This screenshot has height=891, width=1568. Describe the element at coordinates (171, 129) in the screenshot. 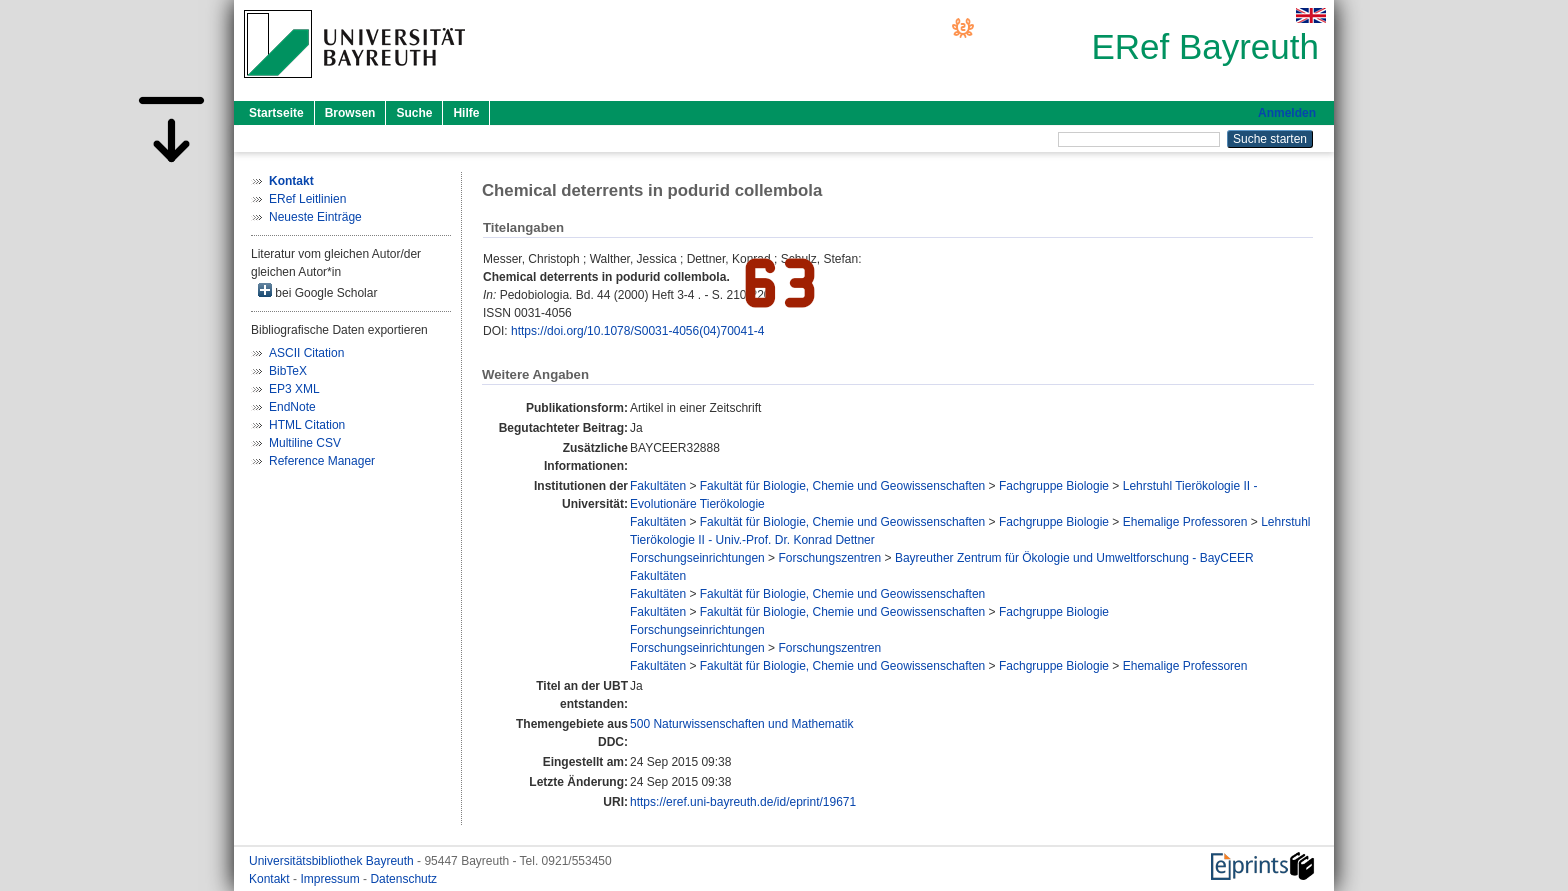

I see `download file or content` at that location.